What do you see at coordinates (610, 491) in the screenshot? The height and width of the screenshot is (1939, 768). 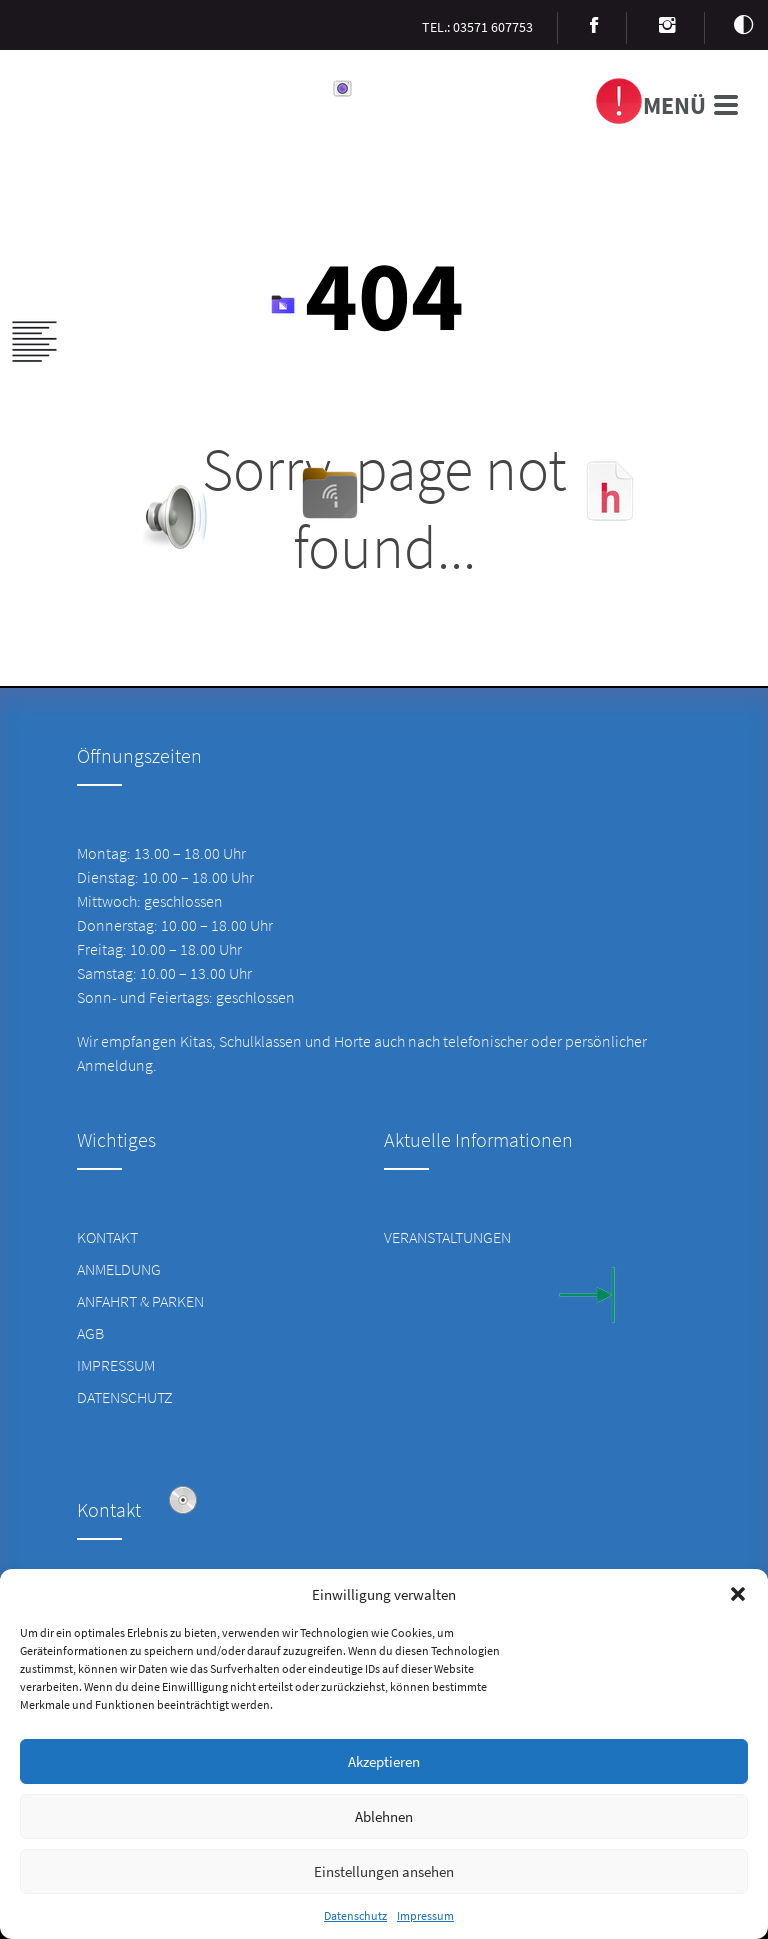 I see `c/c++ header file` at bounding box center [610, 491].